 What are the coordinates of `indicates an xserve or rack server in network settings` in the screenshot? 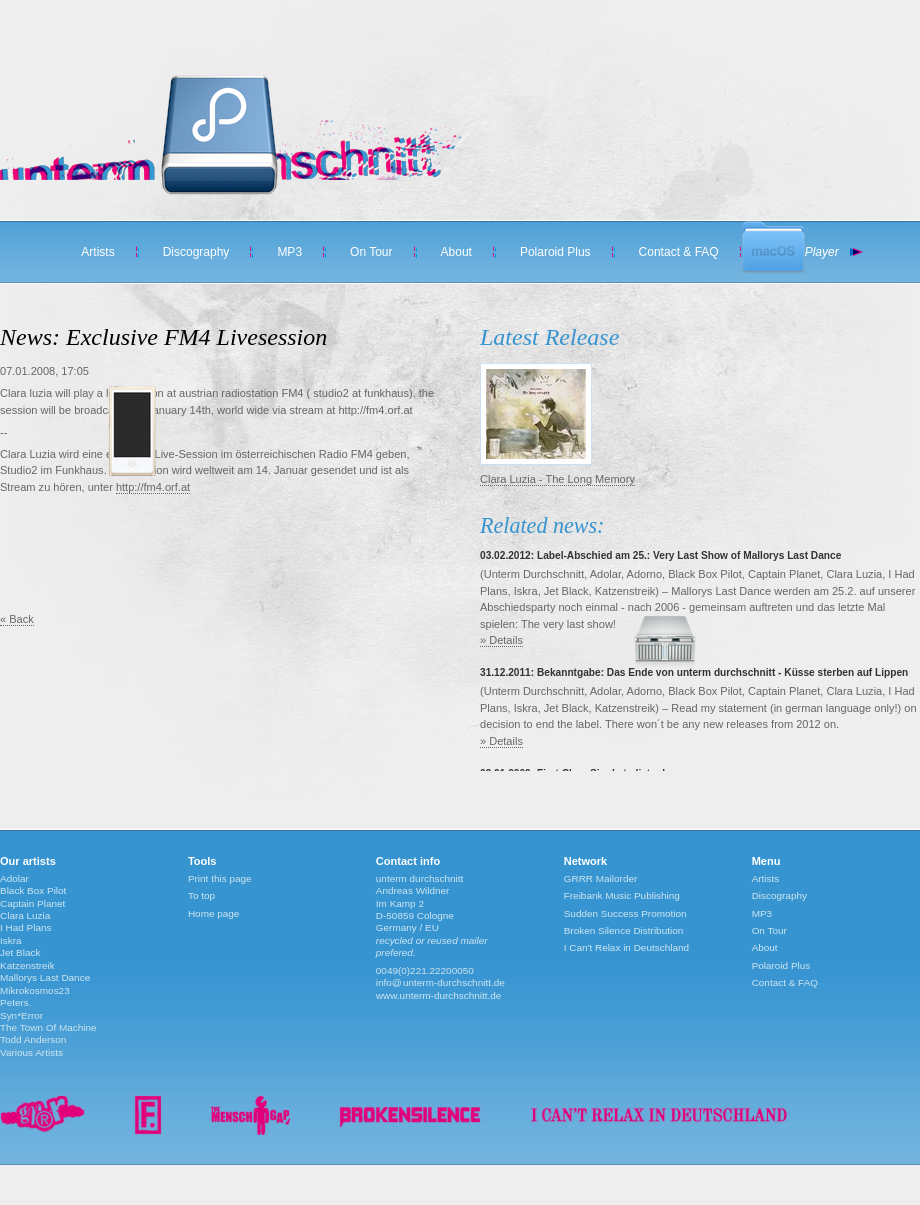 It's located at (665, 637).